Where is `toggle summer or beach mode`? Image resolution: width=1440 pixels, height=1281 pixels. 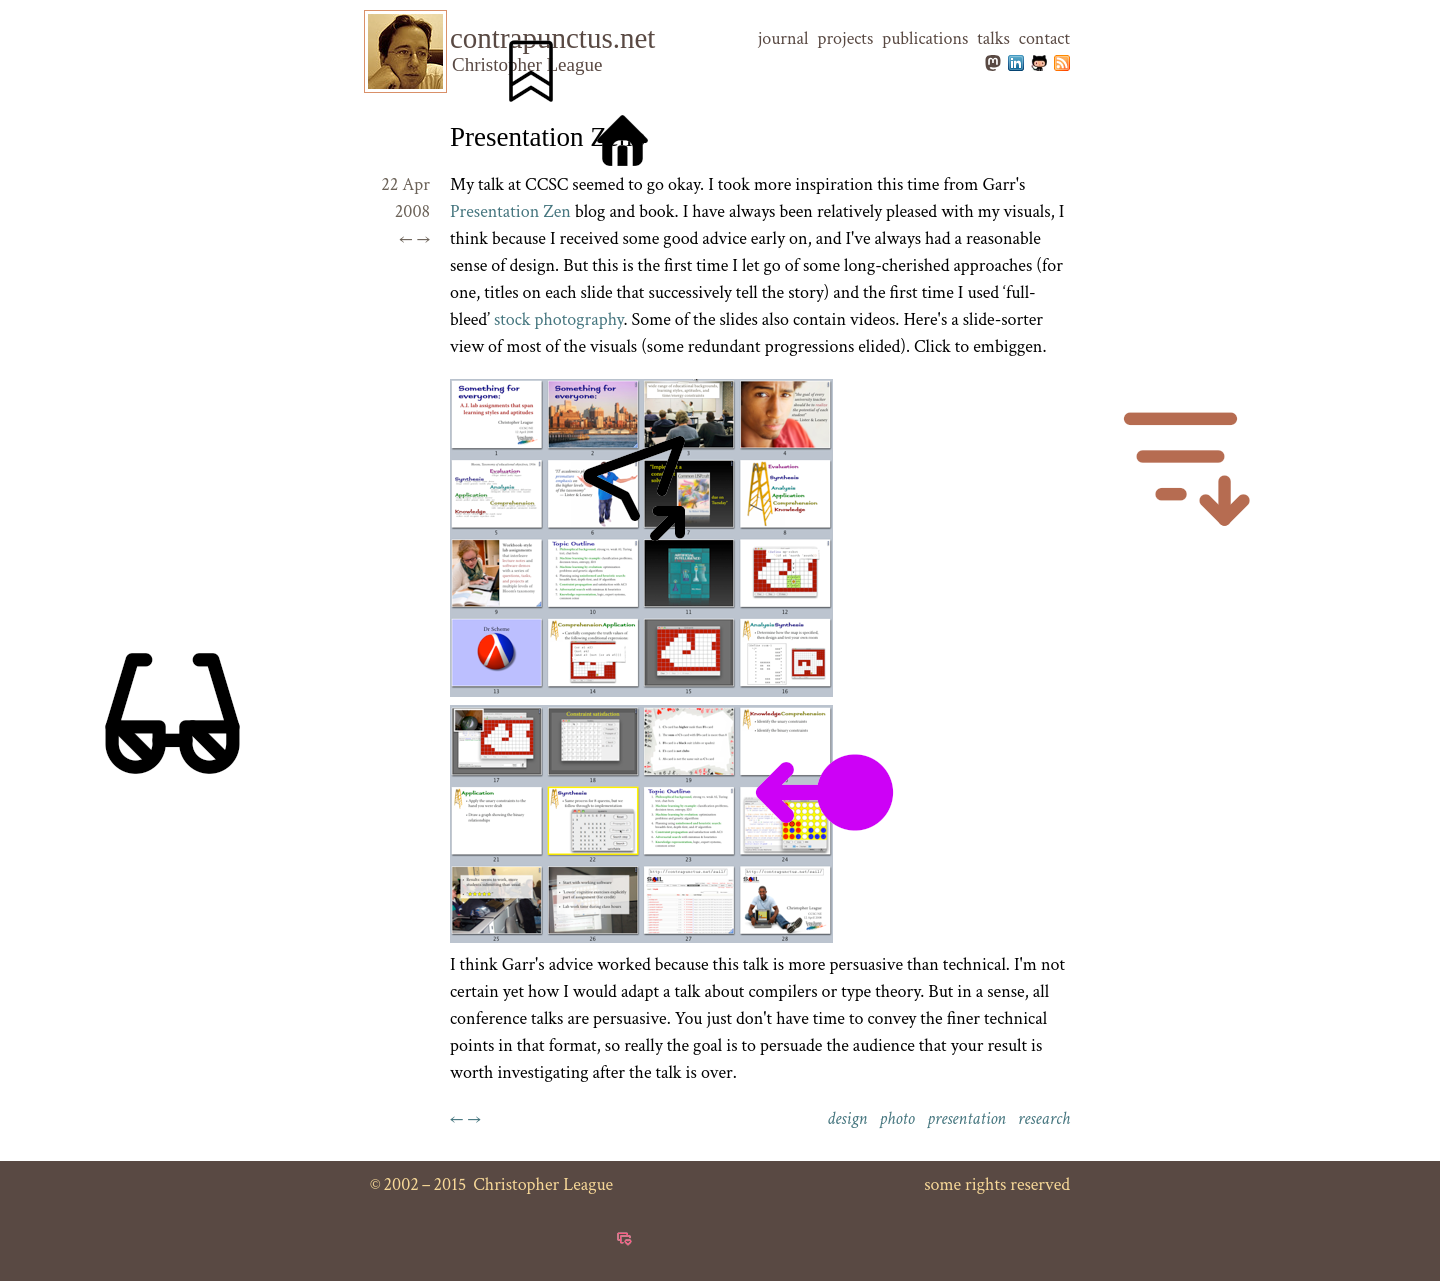
toggle summer or beach mode is located at coordinates (172, 713).